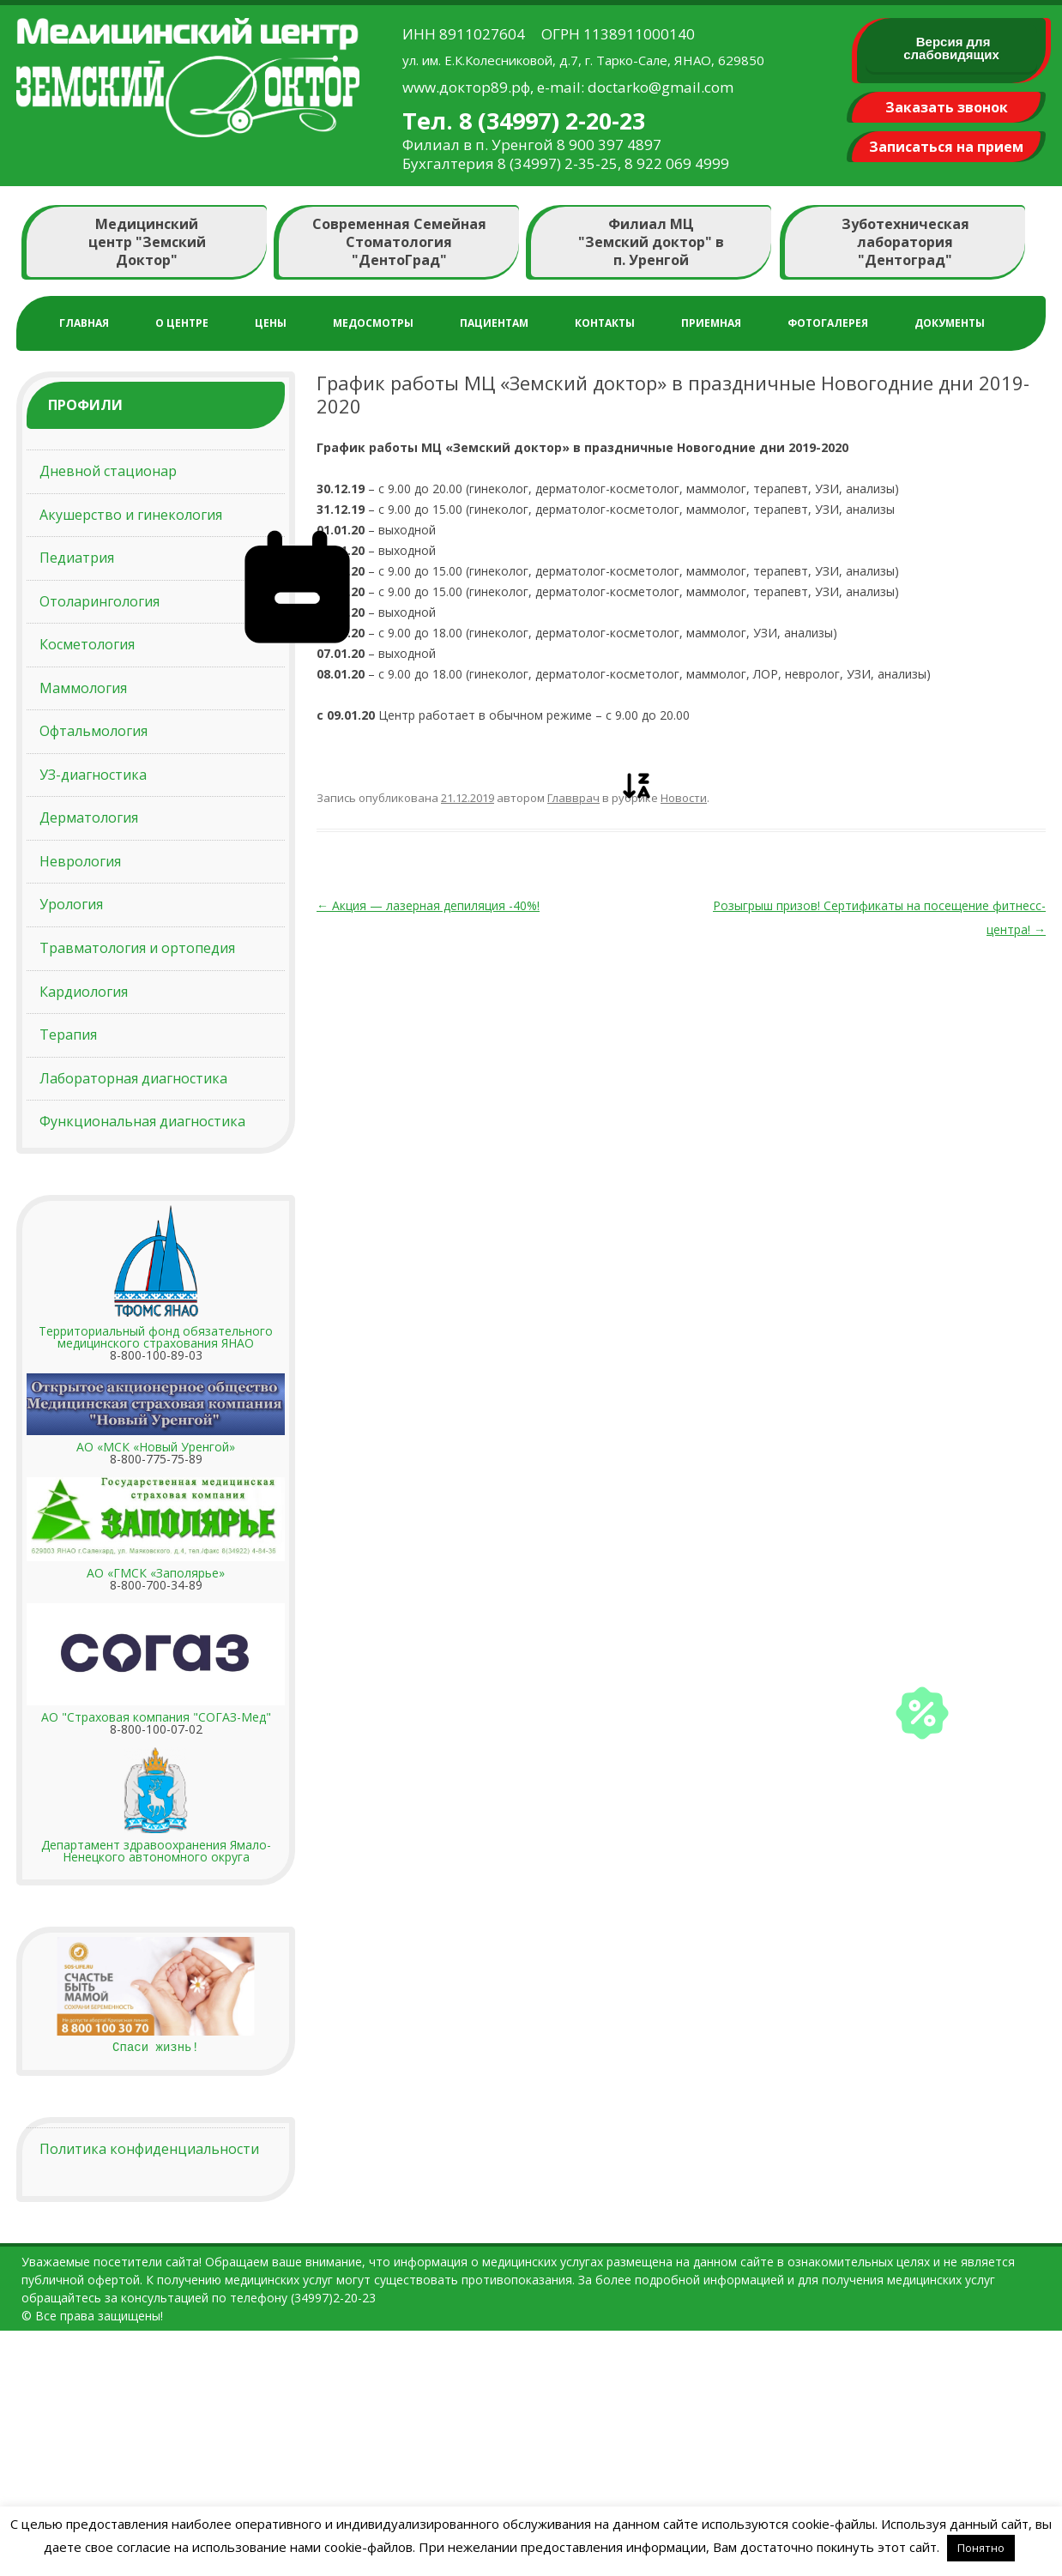 The height and width of the screenshot is (2576, 1062). Describe the element at coordinates (922, 1713) in the screenshot. I see `view available discounts or promotions` at that location.